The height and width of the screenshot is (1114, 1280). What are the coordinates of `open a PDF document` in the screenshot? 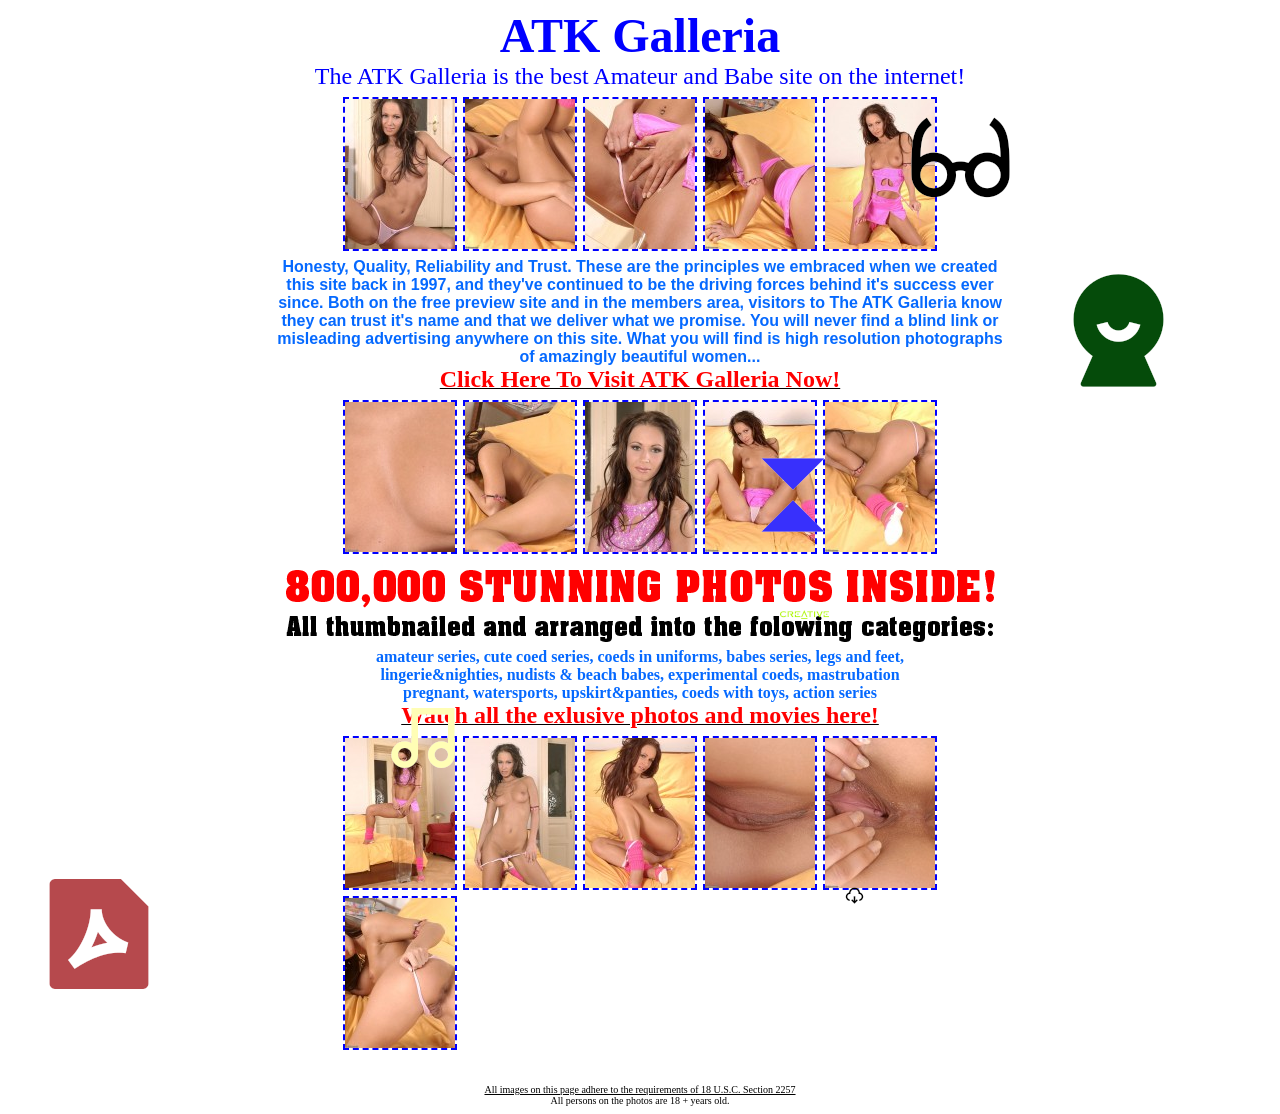 It's located at (99, 934).